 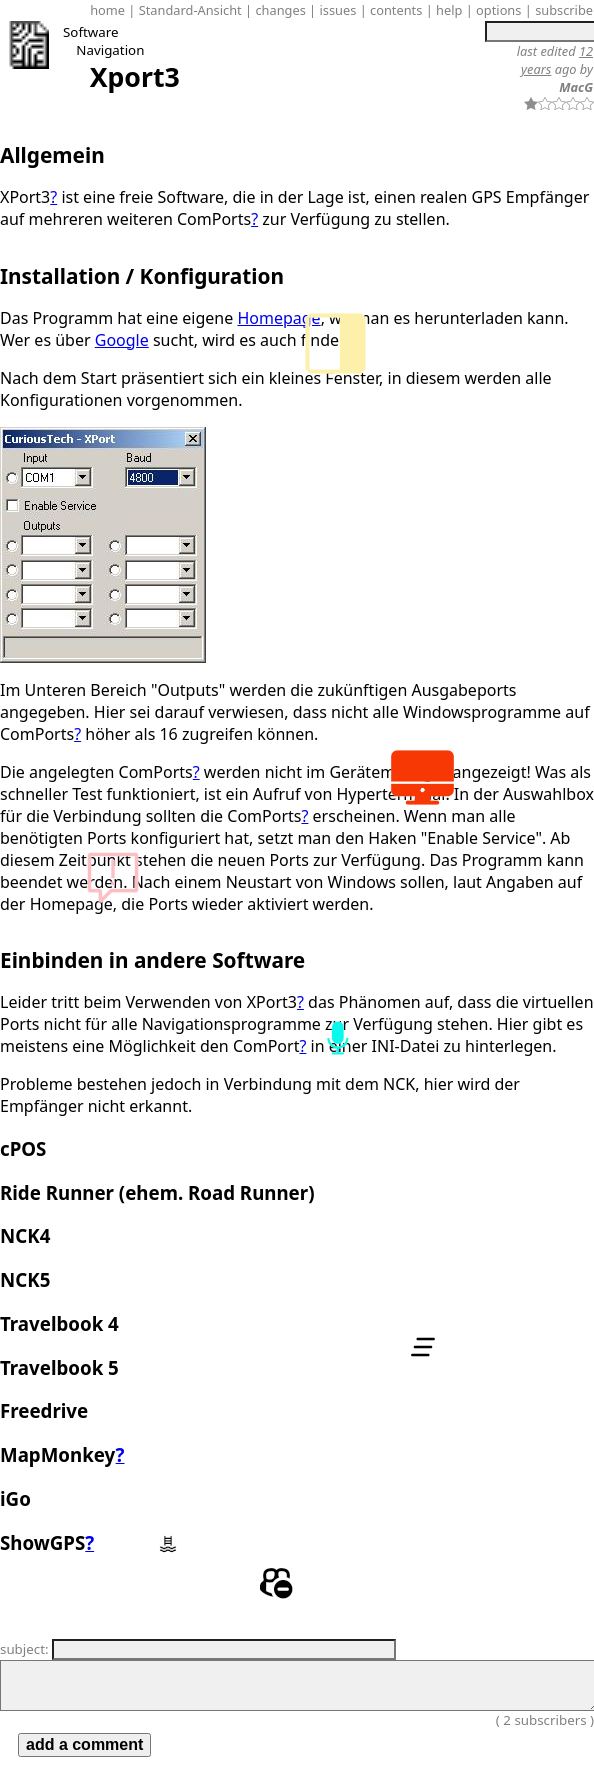 I want to click on toggle the right sidebar panel, so click(x=335, y=343).